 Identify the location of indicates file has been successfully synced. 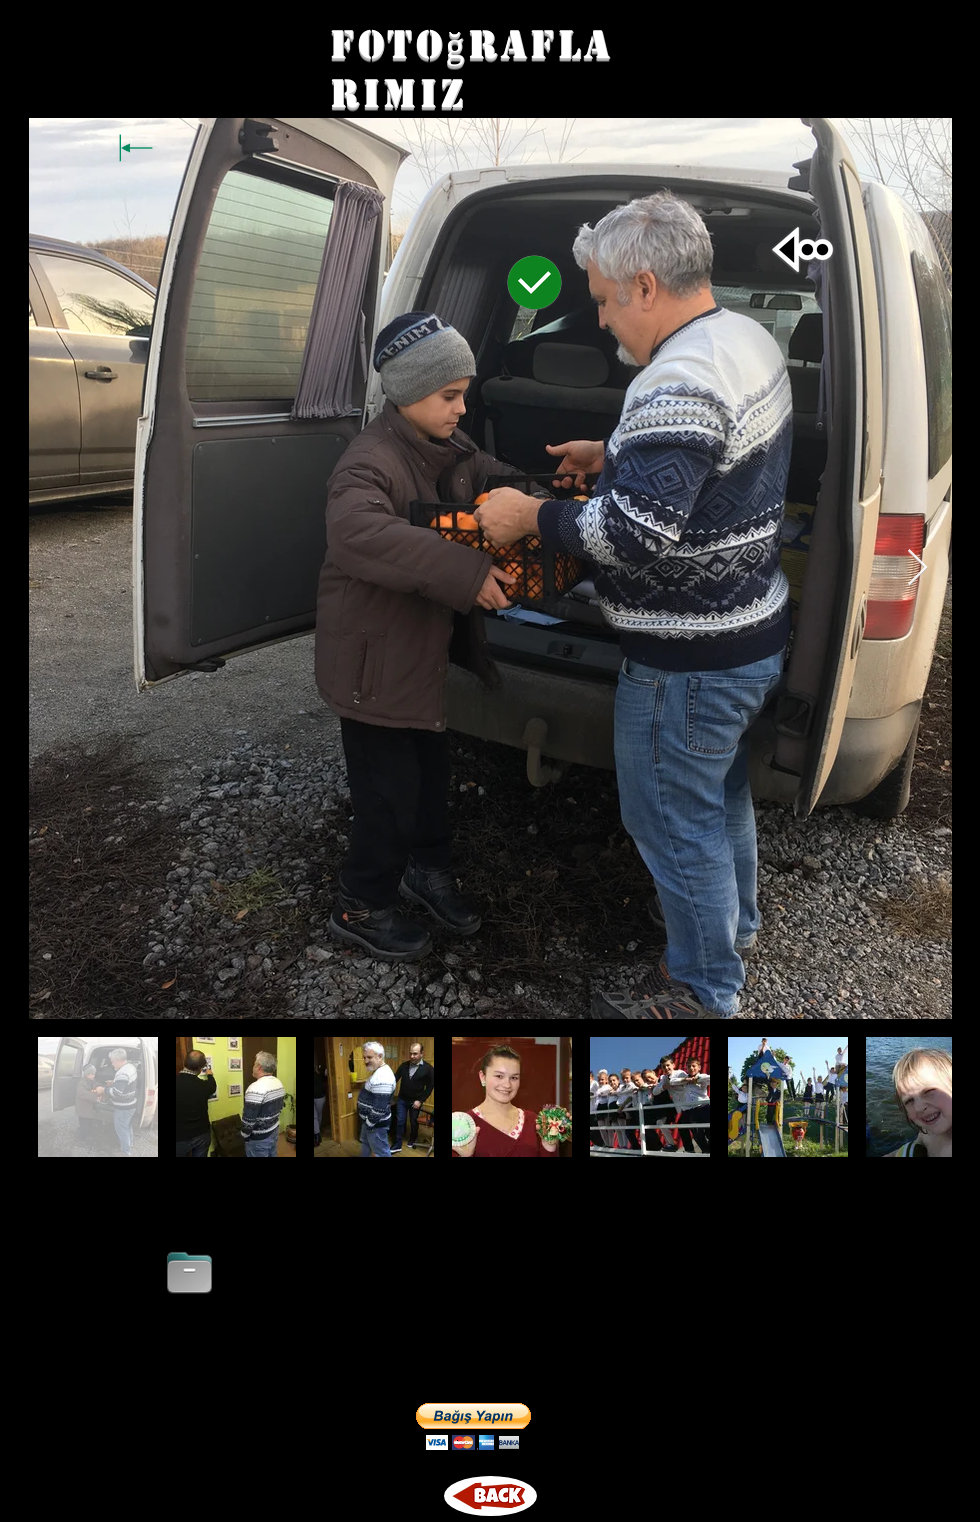
(534, 282).